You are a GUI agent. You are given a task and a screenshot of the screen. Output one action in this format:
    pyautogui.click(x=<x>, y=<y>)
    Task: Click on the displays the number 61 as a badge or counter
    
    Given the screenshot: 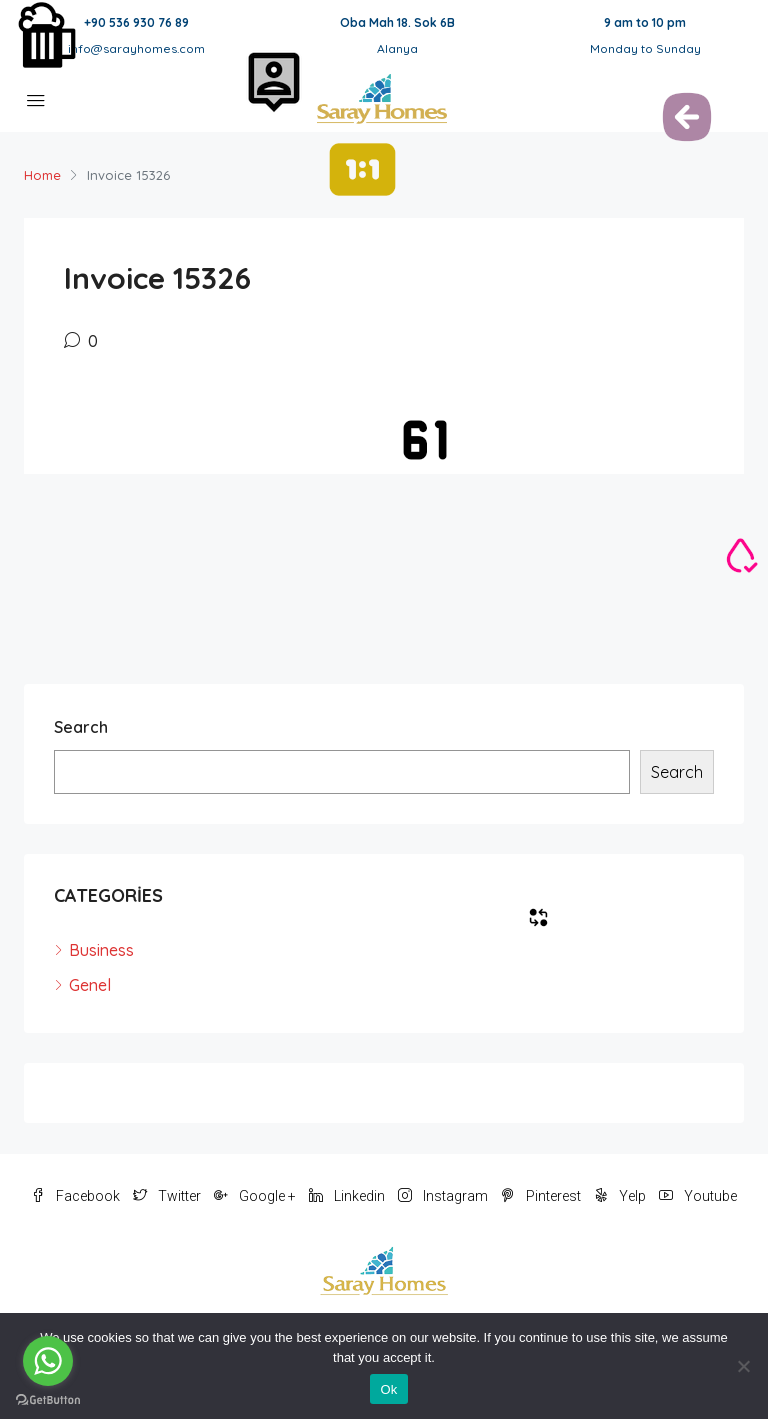 What is the action you would take?
    pyautogui.click(x=427, y=440)
    